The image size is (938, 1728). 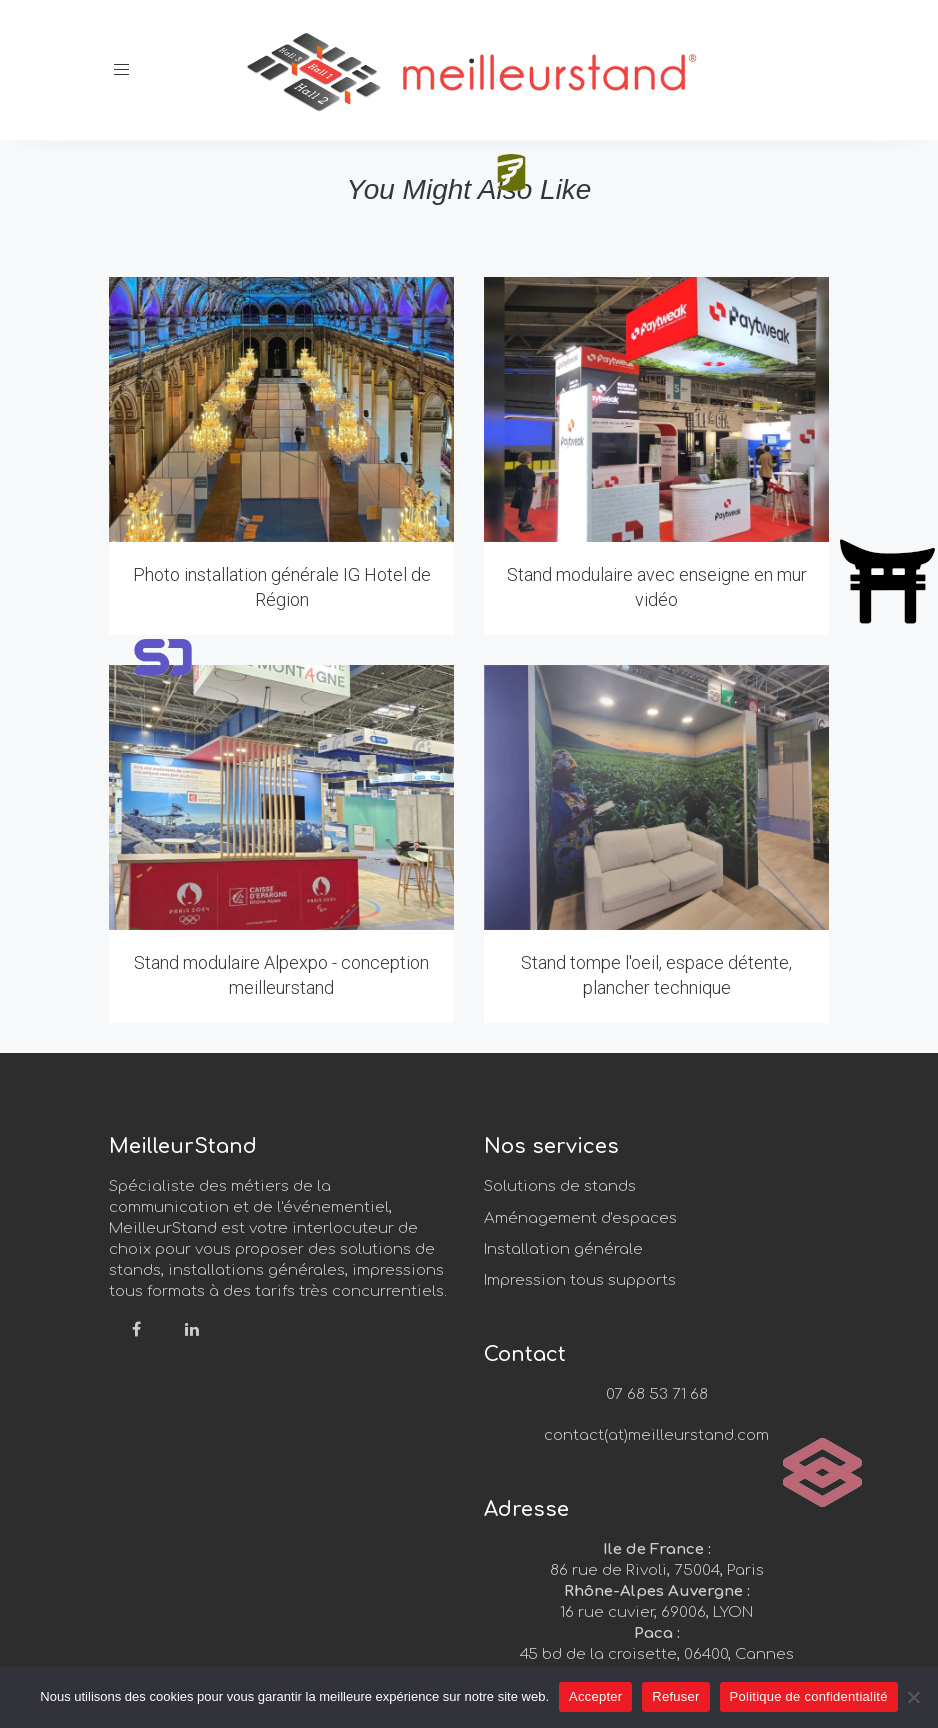 I want to click on gradio logo - open source machine learning interface framework, so click(x=822, y=1472).